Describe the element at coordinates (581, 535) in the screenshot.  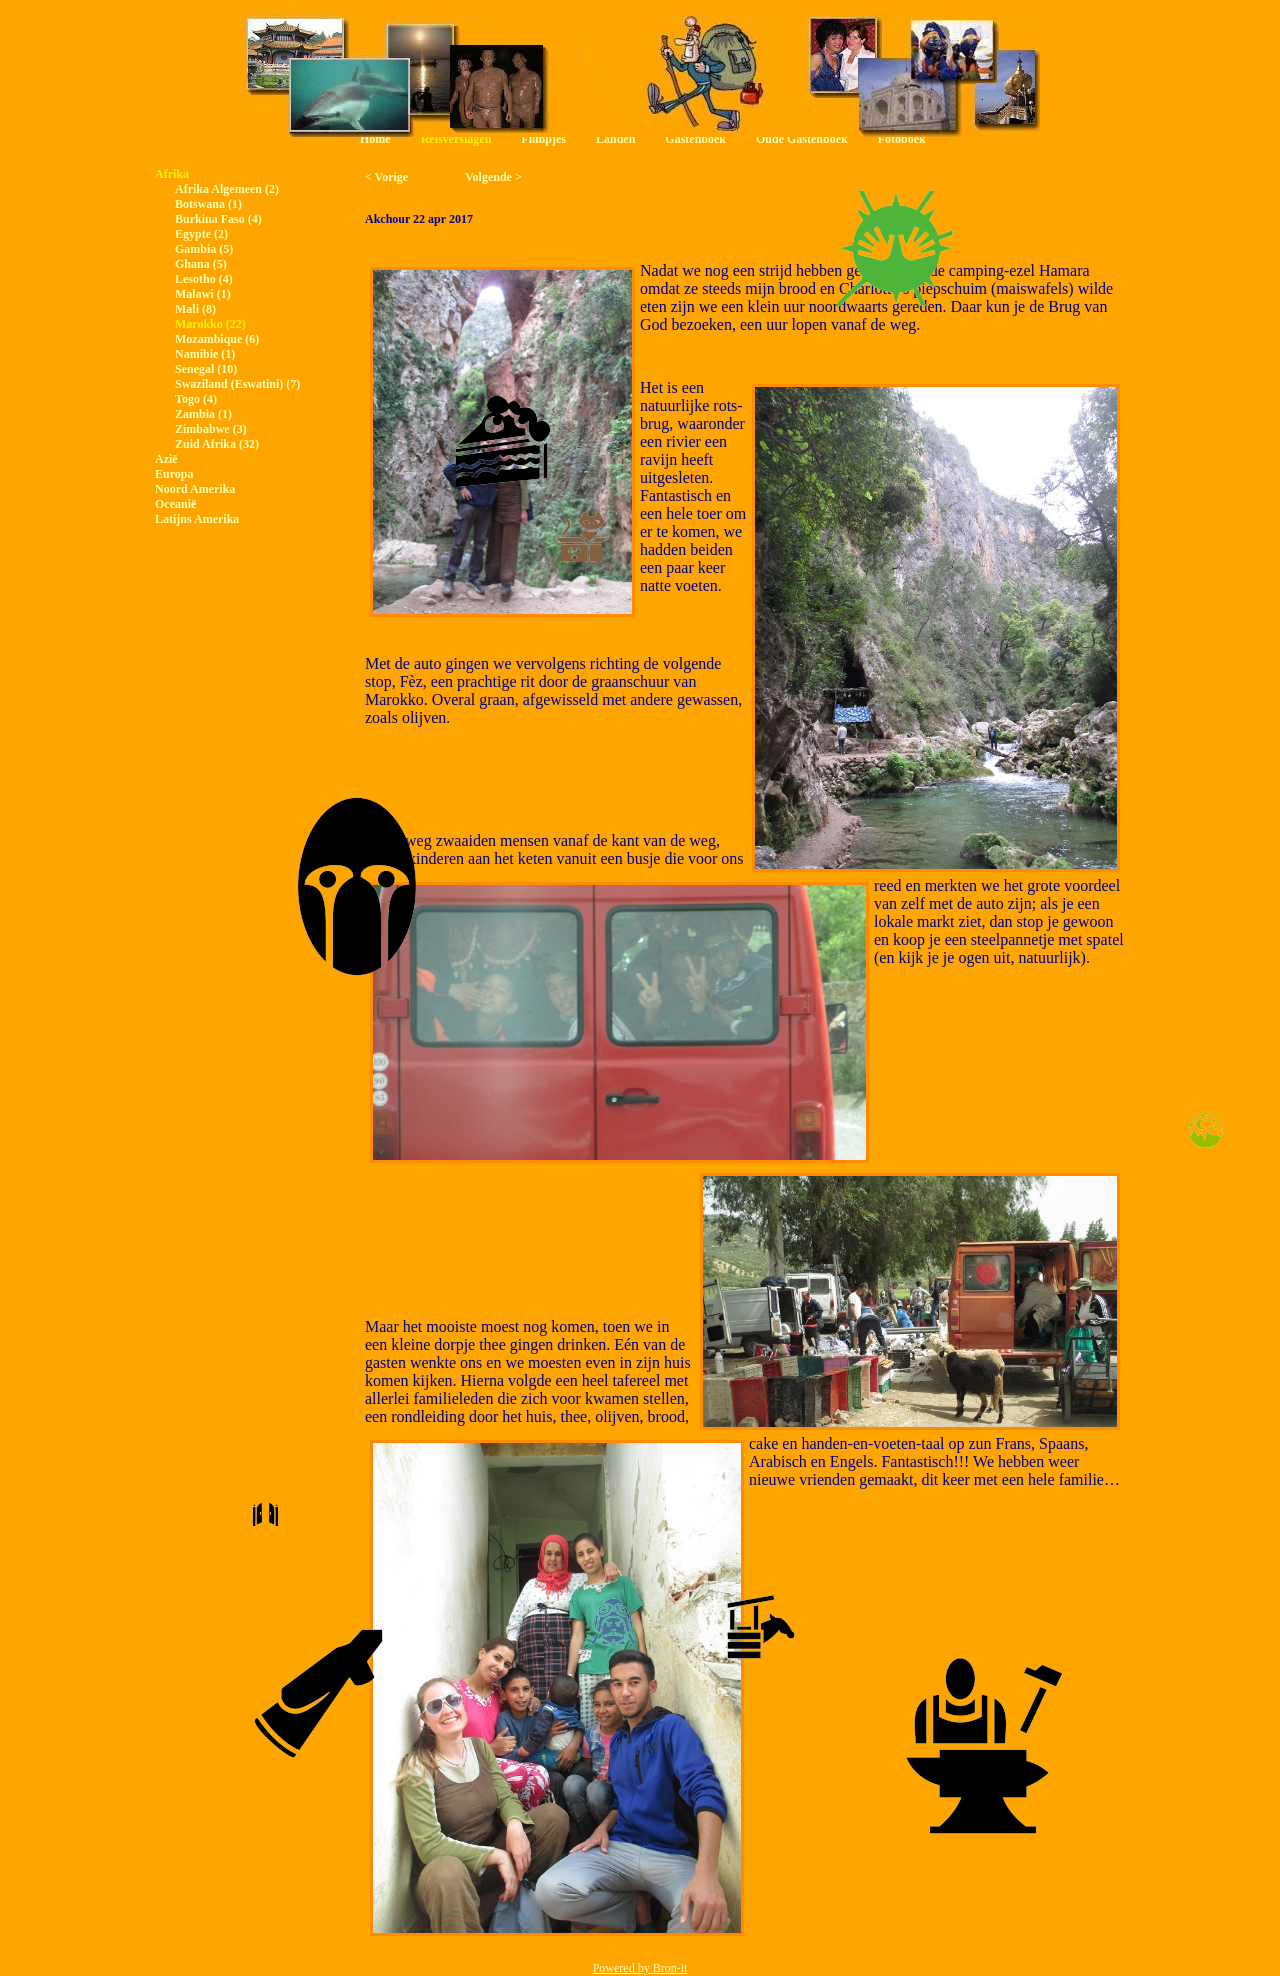
I see `indicates a quantum state where the outcome is alive/positive` at that location.